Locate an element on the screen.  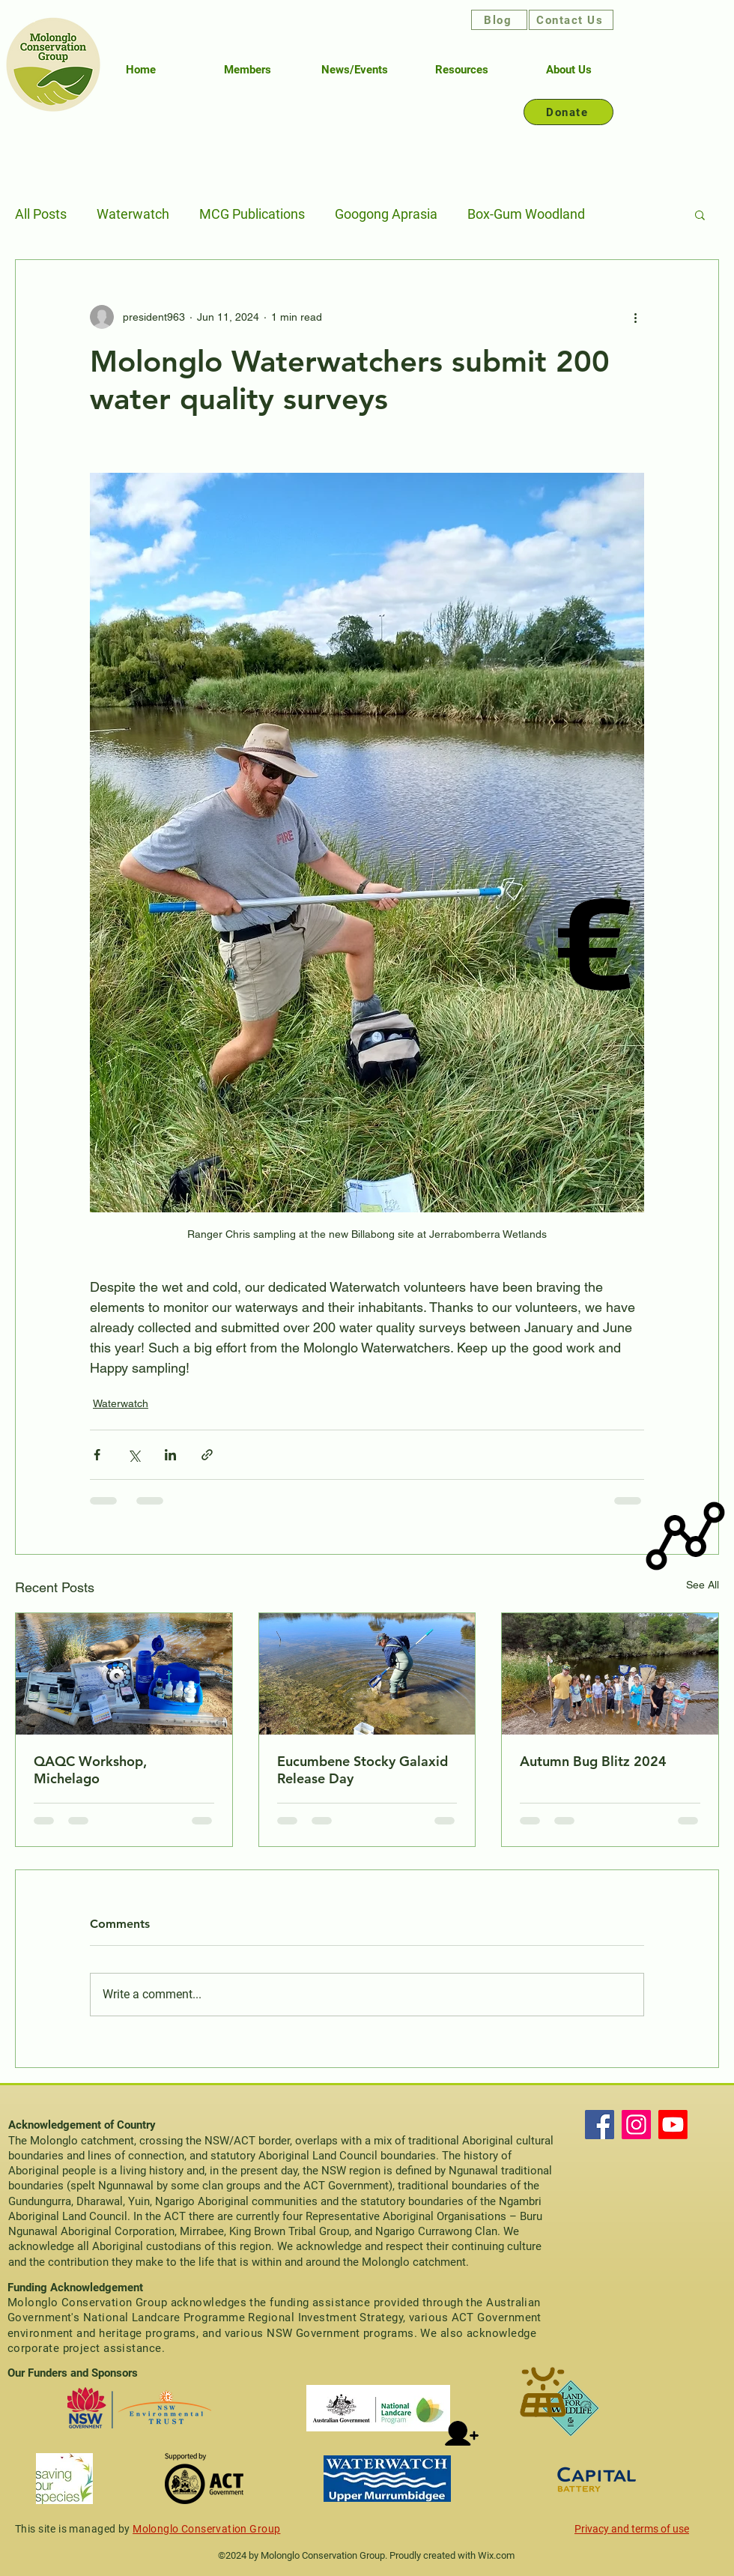
add a new contact or friend is located at coordinates (461, 2434).